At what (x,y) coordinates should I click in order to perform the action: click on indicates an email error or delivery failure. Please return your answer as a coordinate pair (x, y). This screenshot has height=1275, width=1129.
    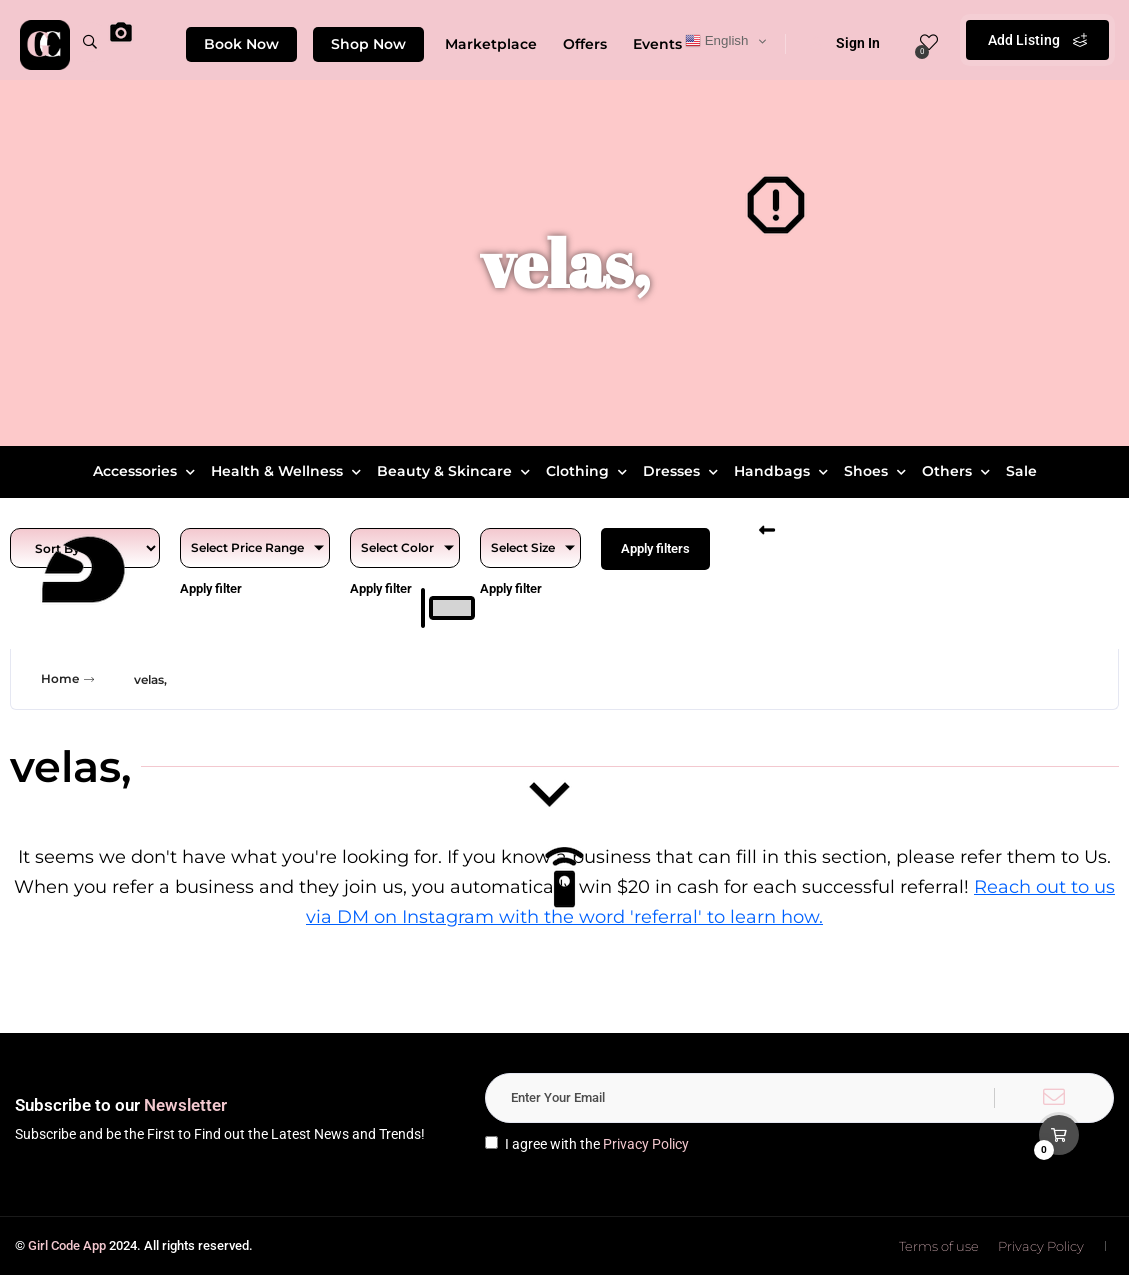
    Looking at the image, I should click on (776, 205).